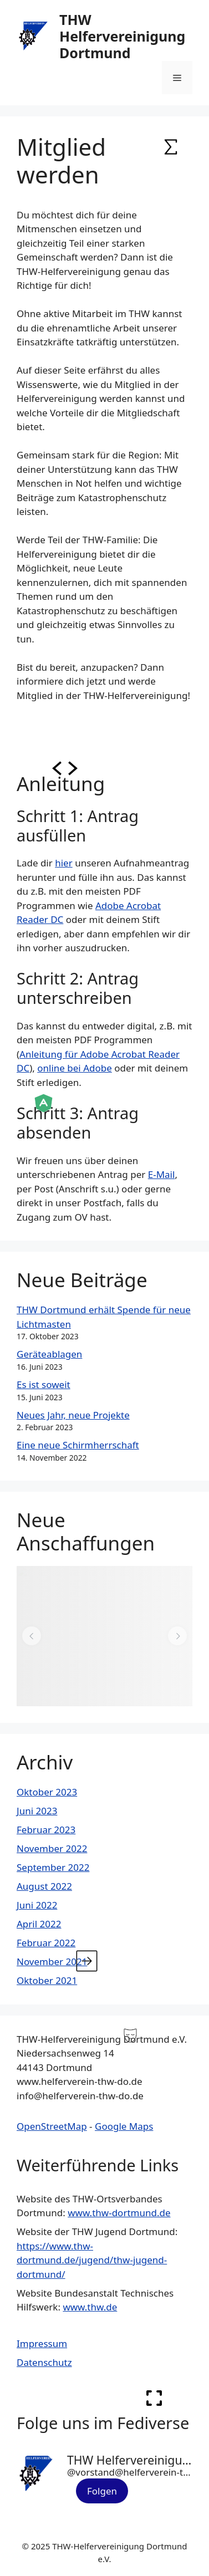 This screenshot has height=2576, width=209. What do you see at coordinates (65, 768) in the screenshot?
I see `view or edit source code` at bounding box center [65, 768].